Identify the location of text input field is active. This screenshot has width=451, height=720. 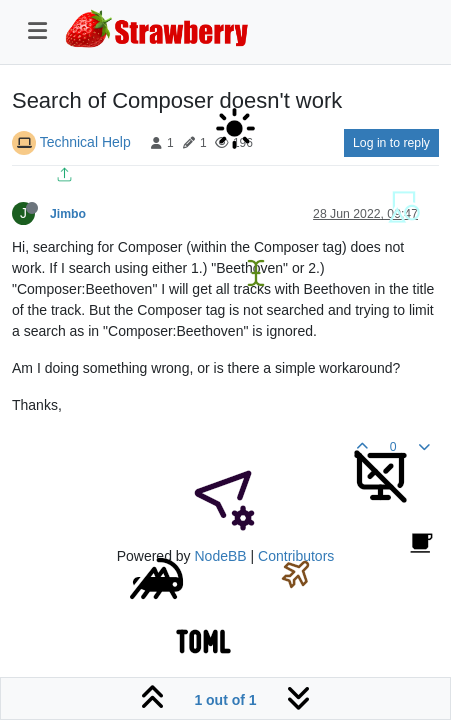
(256, 273).